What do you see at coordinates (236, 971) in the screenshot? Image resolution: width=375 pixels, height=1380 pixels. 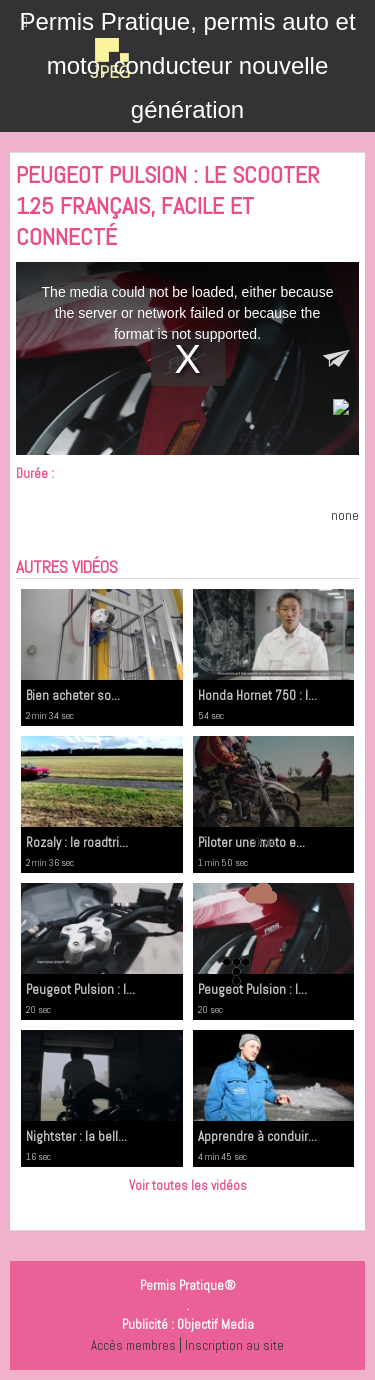 I see `telefonica brand logo` at bounding box center [236, 971].